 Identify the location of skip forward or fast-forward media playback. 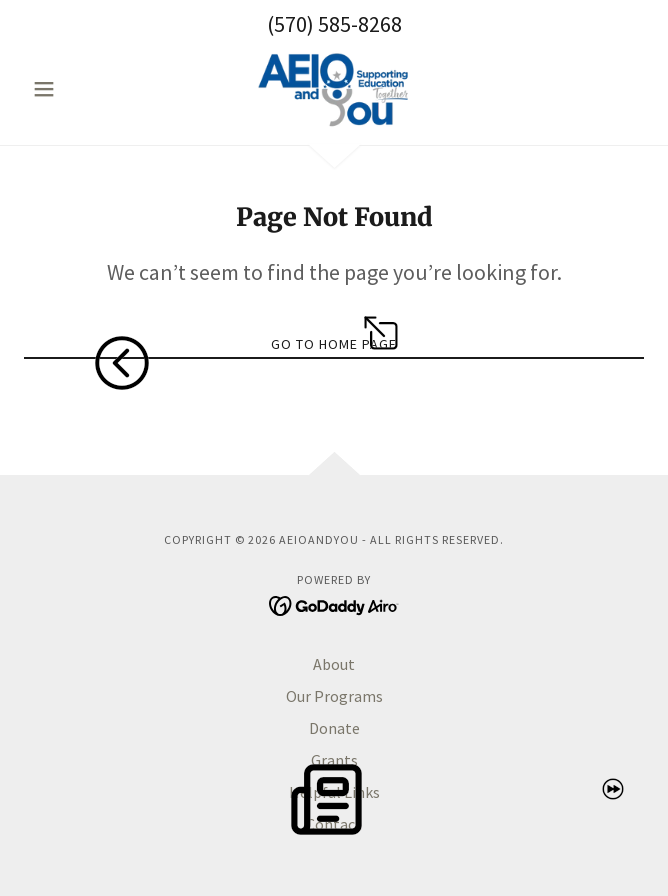
(613, 789).